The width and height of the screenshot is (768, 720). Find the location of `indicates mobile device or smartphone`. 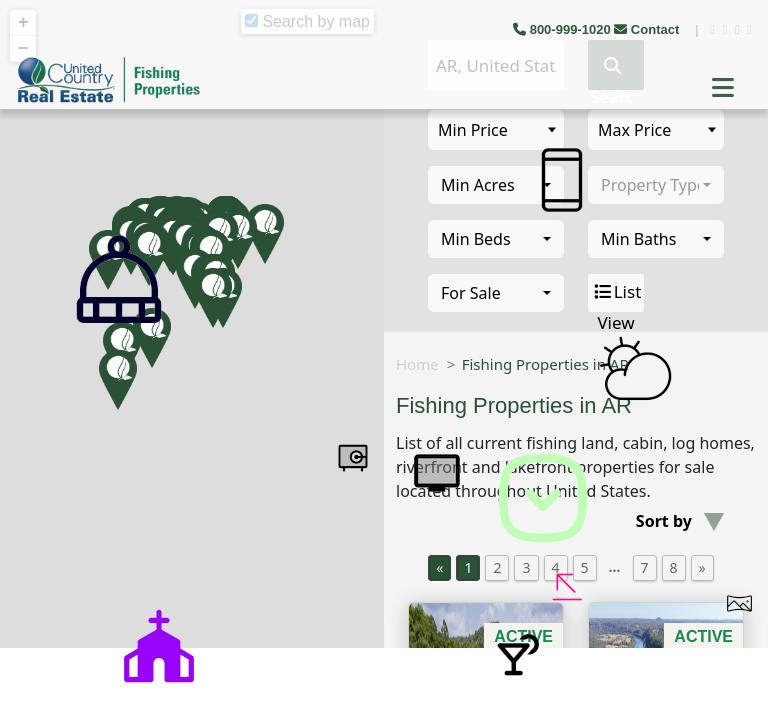

indicates mobile device or smartphone is located at coordinates (562, 180).